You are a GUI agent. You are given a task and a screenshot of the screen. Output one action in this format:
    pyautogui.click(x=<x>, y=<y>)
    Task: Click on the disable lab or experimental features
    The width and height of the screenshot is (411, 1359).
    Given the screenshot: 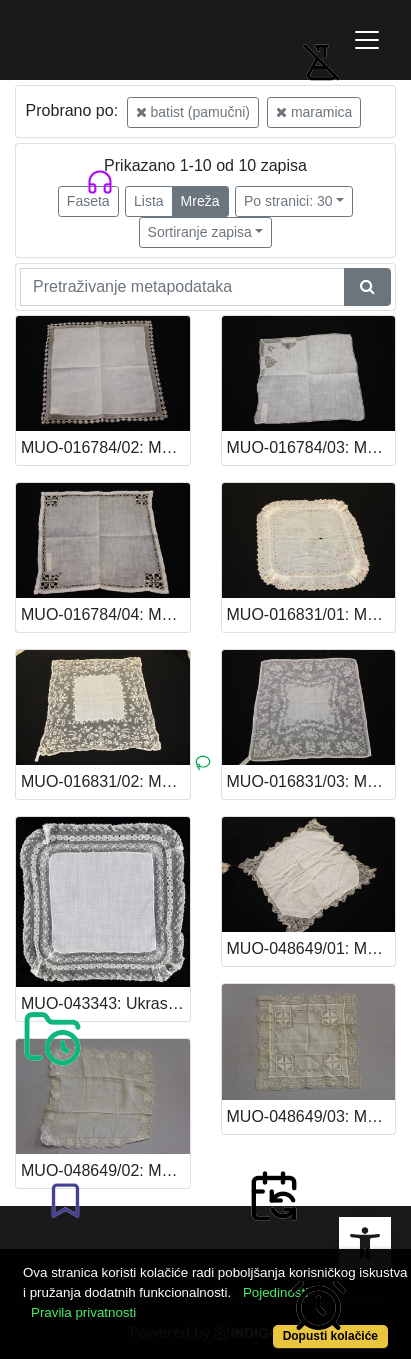 What is the action you would take?
    pyautogui.click(x=321, y=62)
    